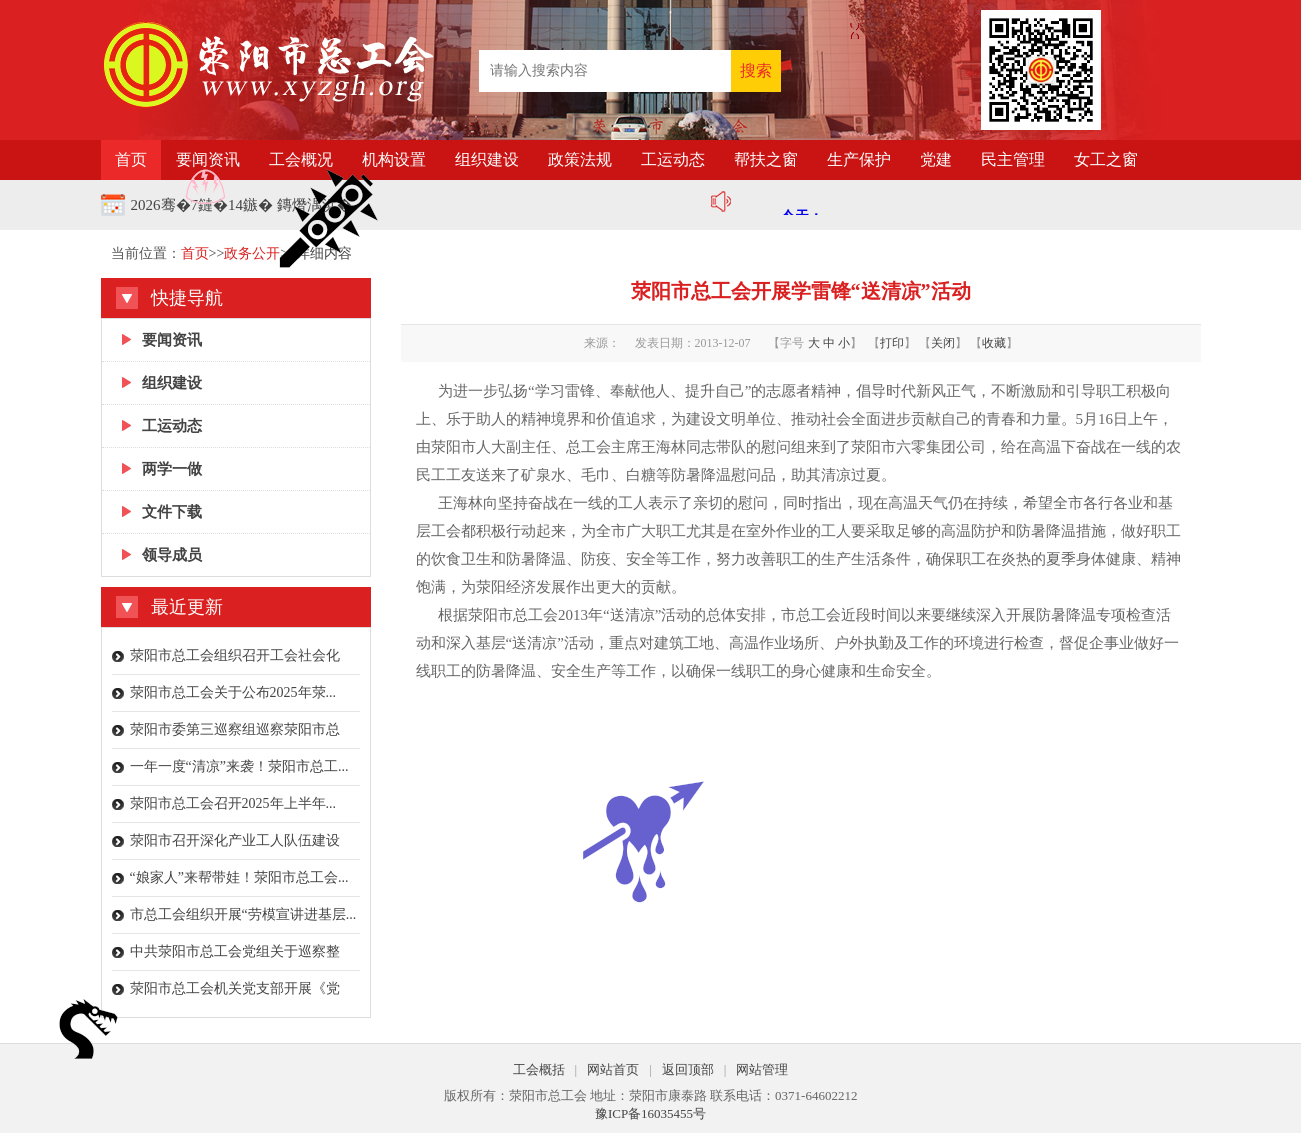 The height and width of the screenshot is (1133, 1301). I want to click on indicates heartbreak or emotional damage status, so click(643, 841).